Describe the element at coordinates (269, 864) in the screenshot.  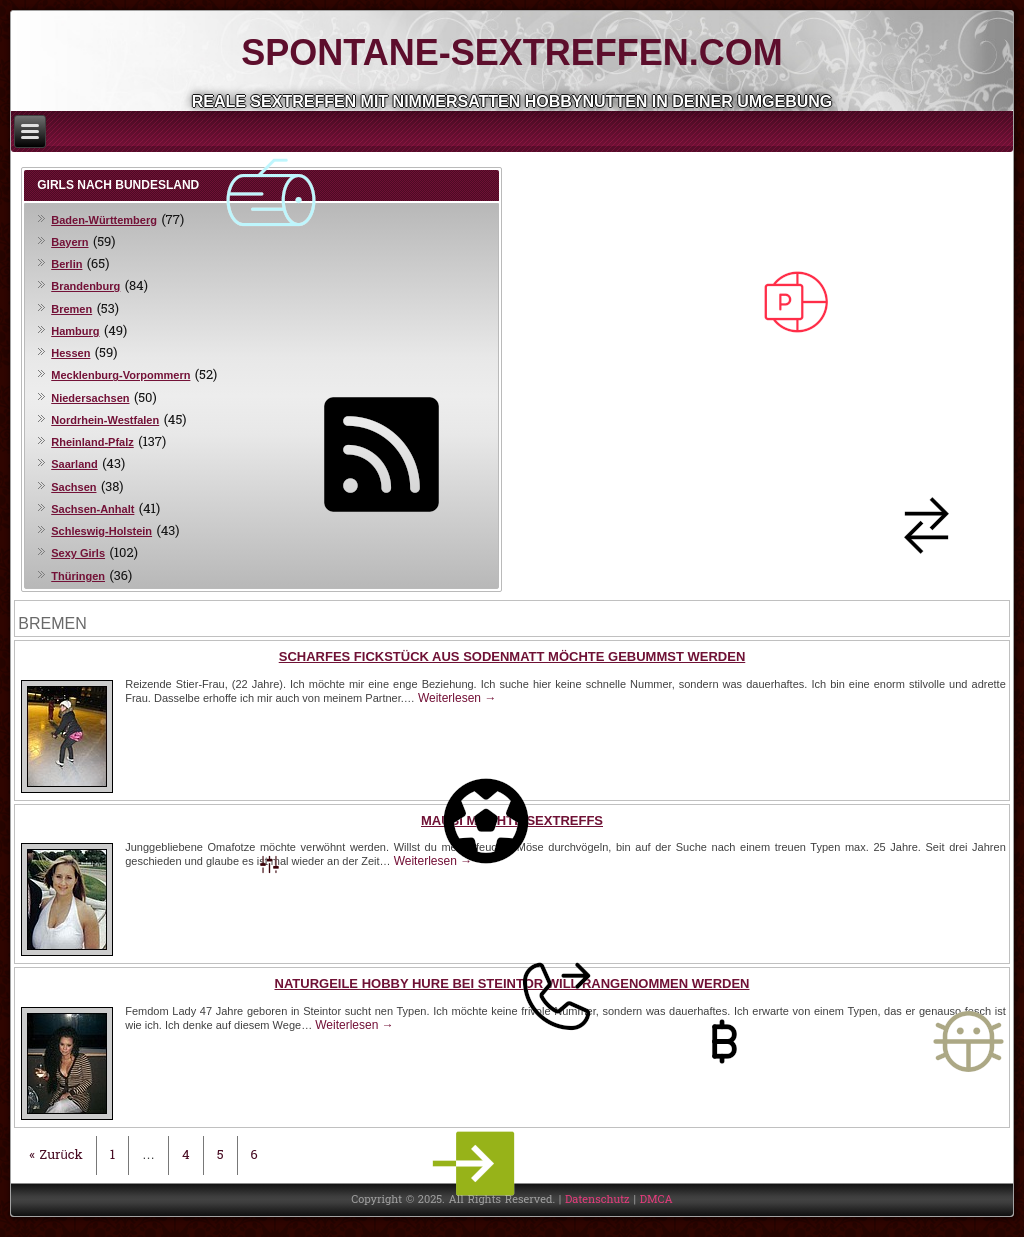
I see `adjust settings or preferences` at that location.